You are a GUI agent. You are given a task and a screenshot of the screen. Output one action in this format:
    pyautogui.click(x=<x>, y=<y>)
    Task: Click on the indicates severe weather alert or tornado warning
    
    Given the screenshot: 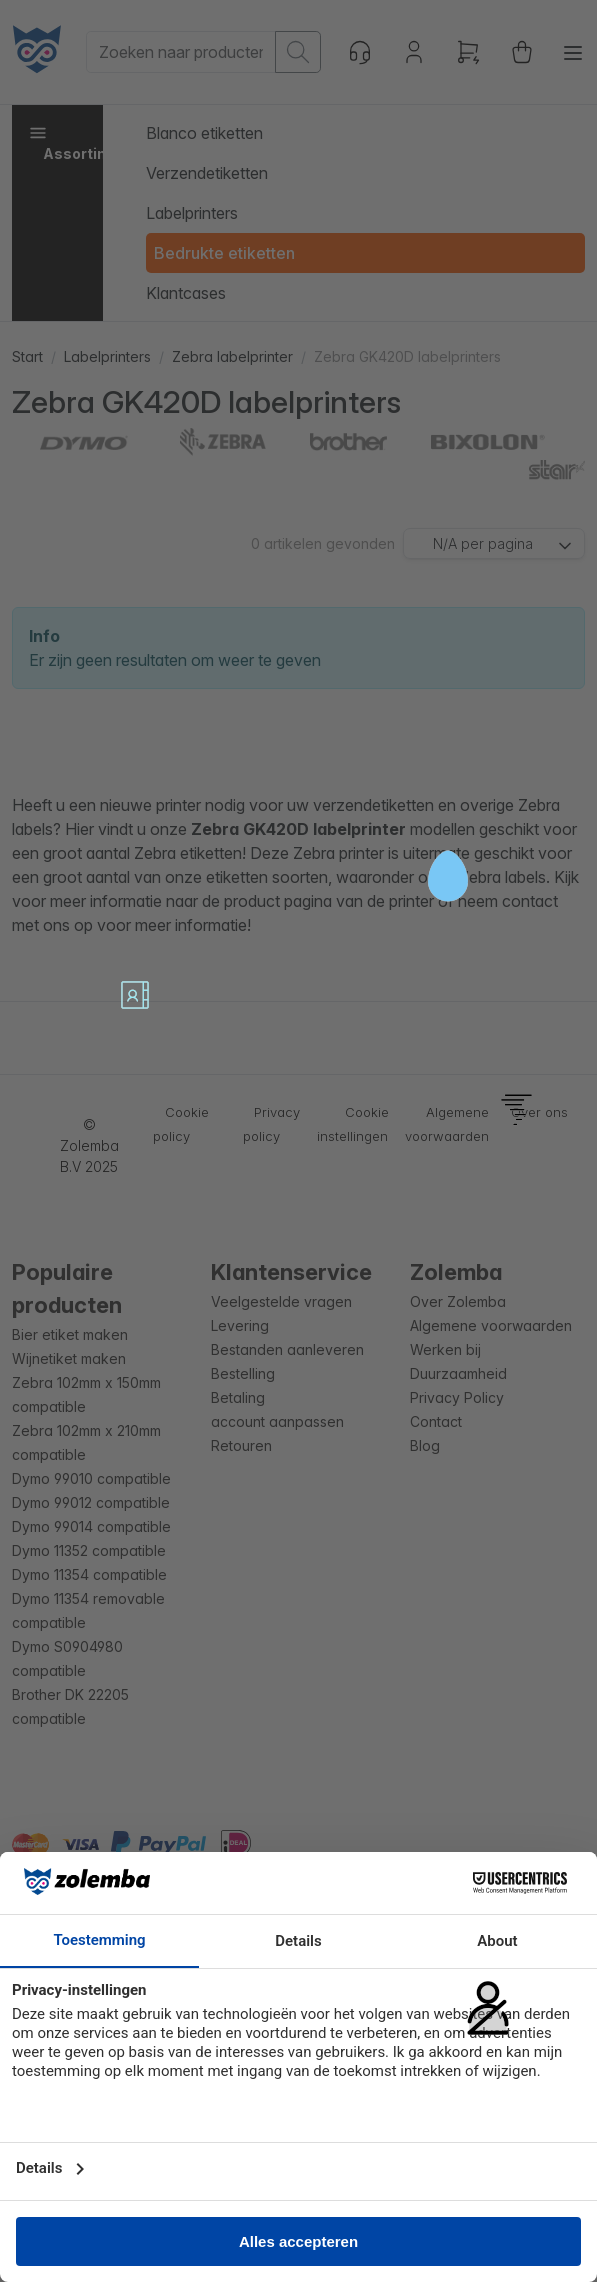 What is the action you would take?
    pyautogui.click(x=516, y=1108)
    